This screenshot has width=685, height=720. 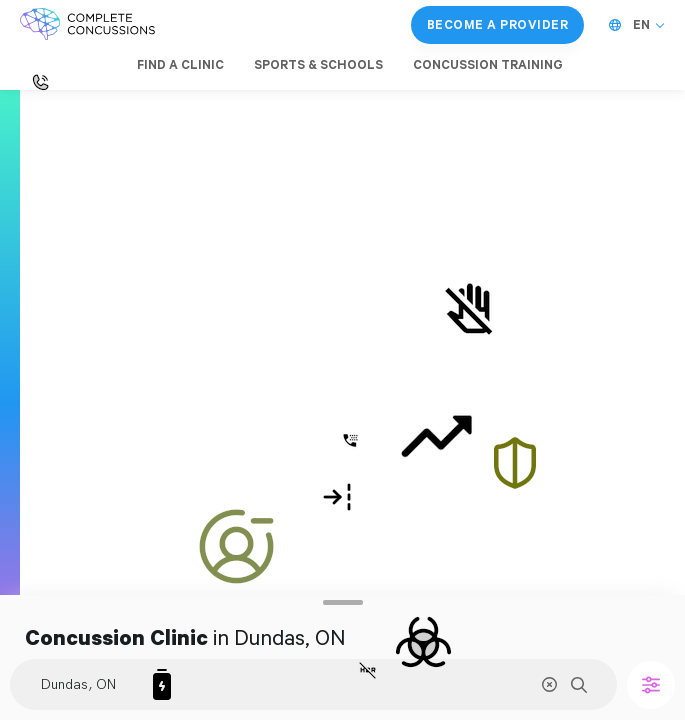 What do you see at coordinates (515, 463) in the screenshot?
I see `partial security or protection enabled` at bounding box center [515, 463].